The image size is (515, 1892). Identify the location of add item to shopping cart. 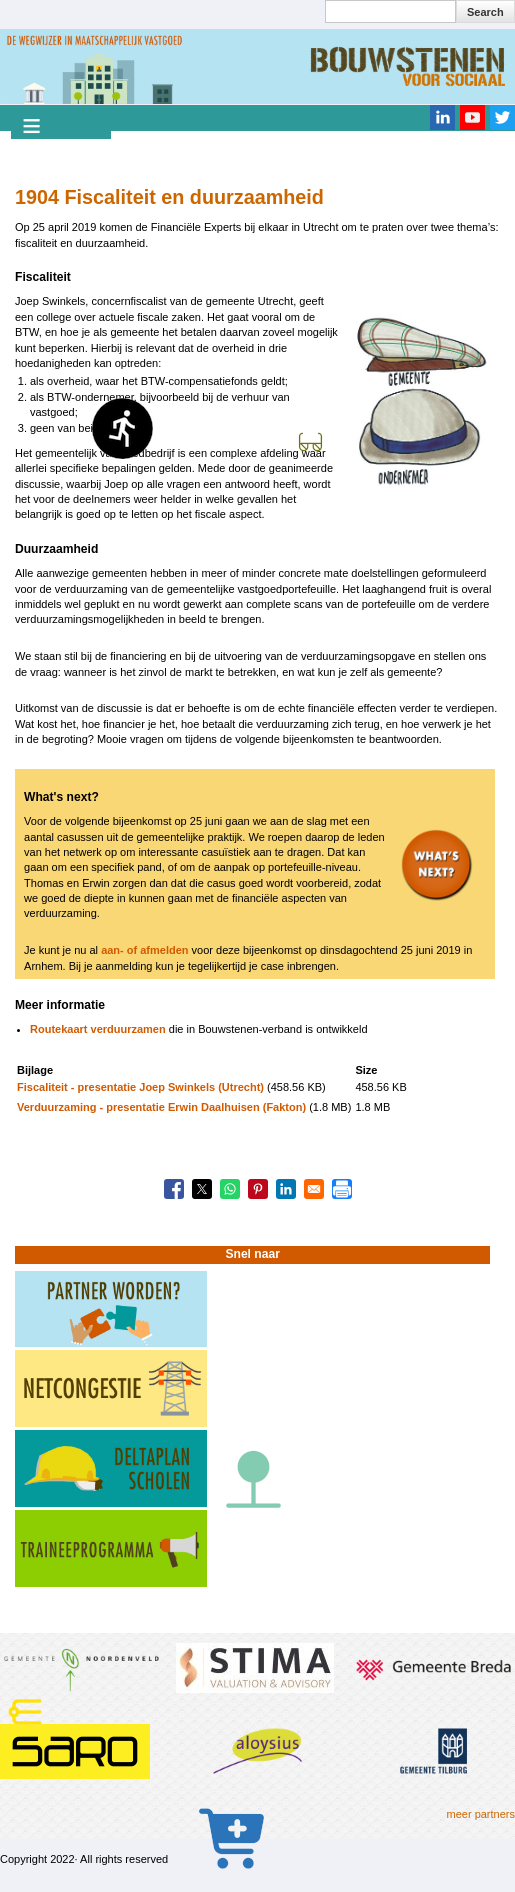
(235, 1839).